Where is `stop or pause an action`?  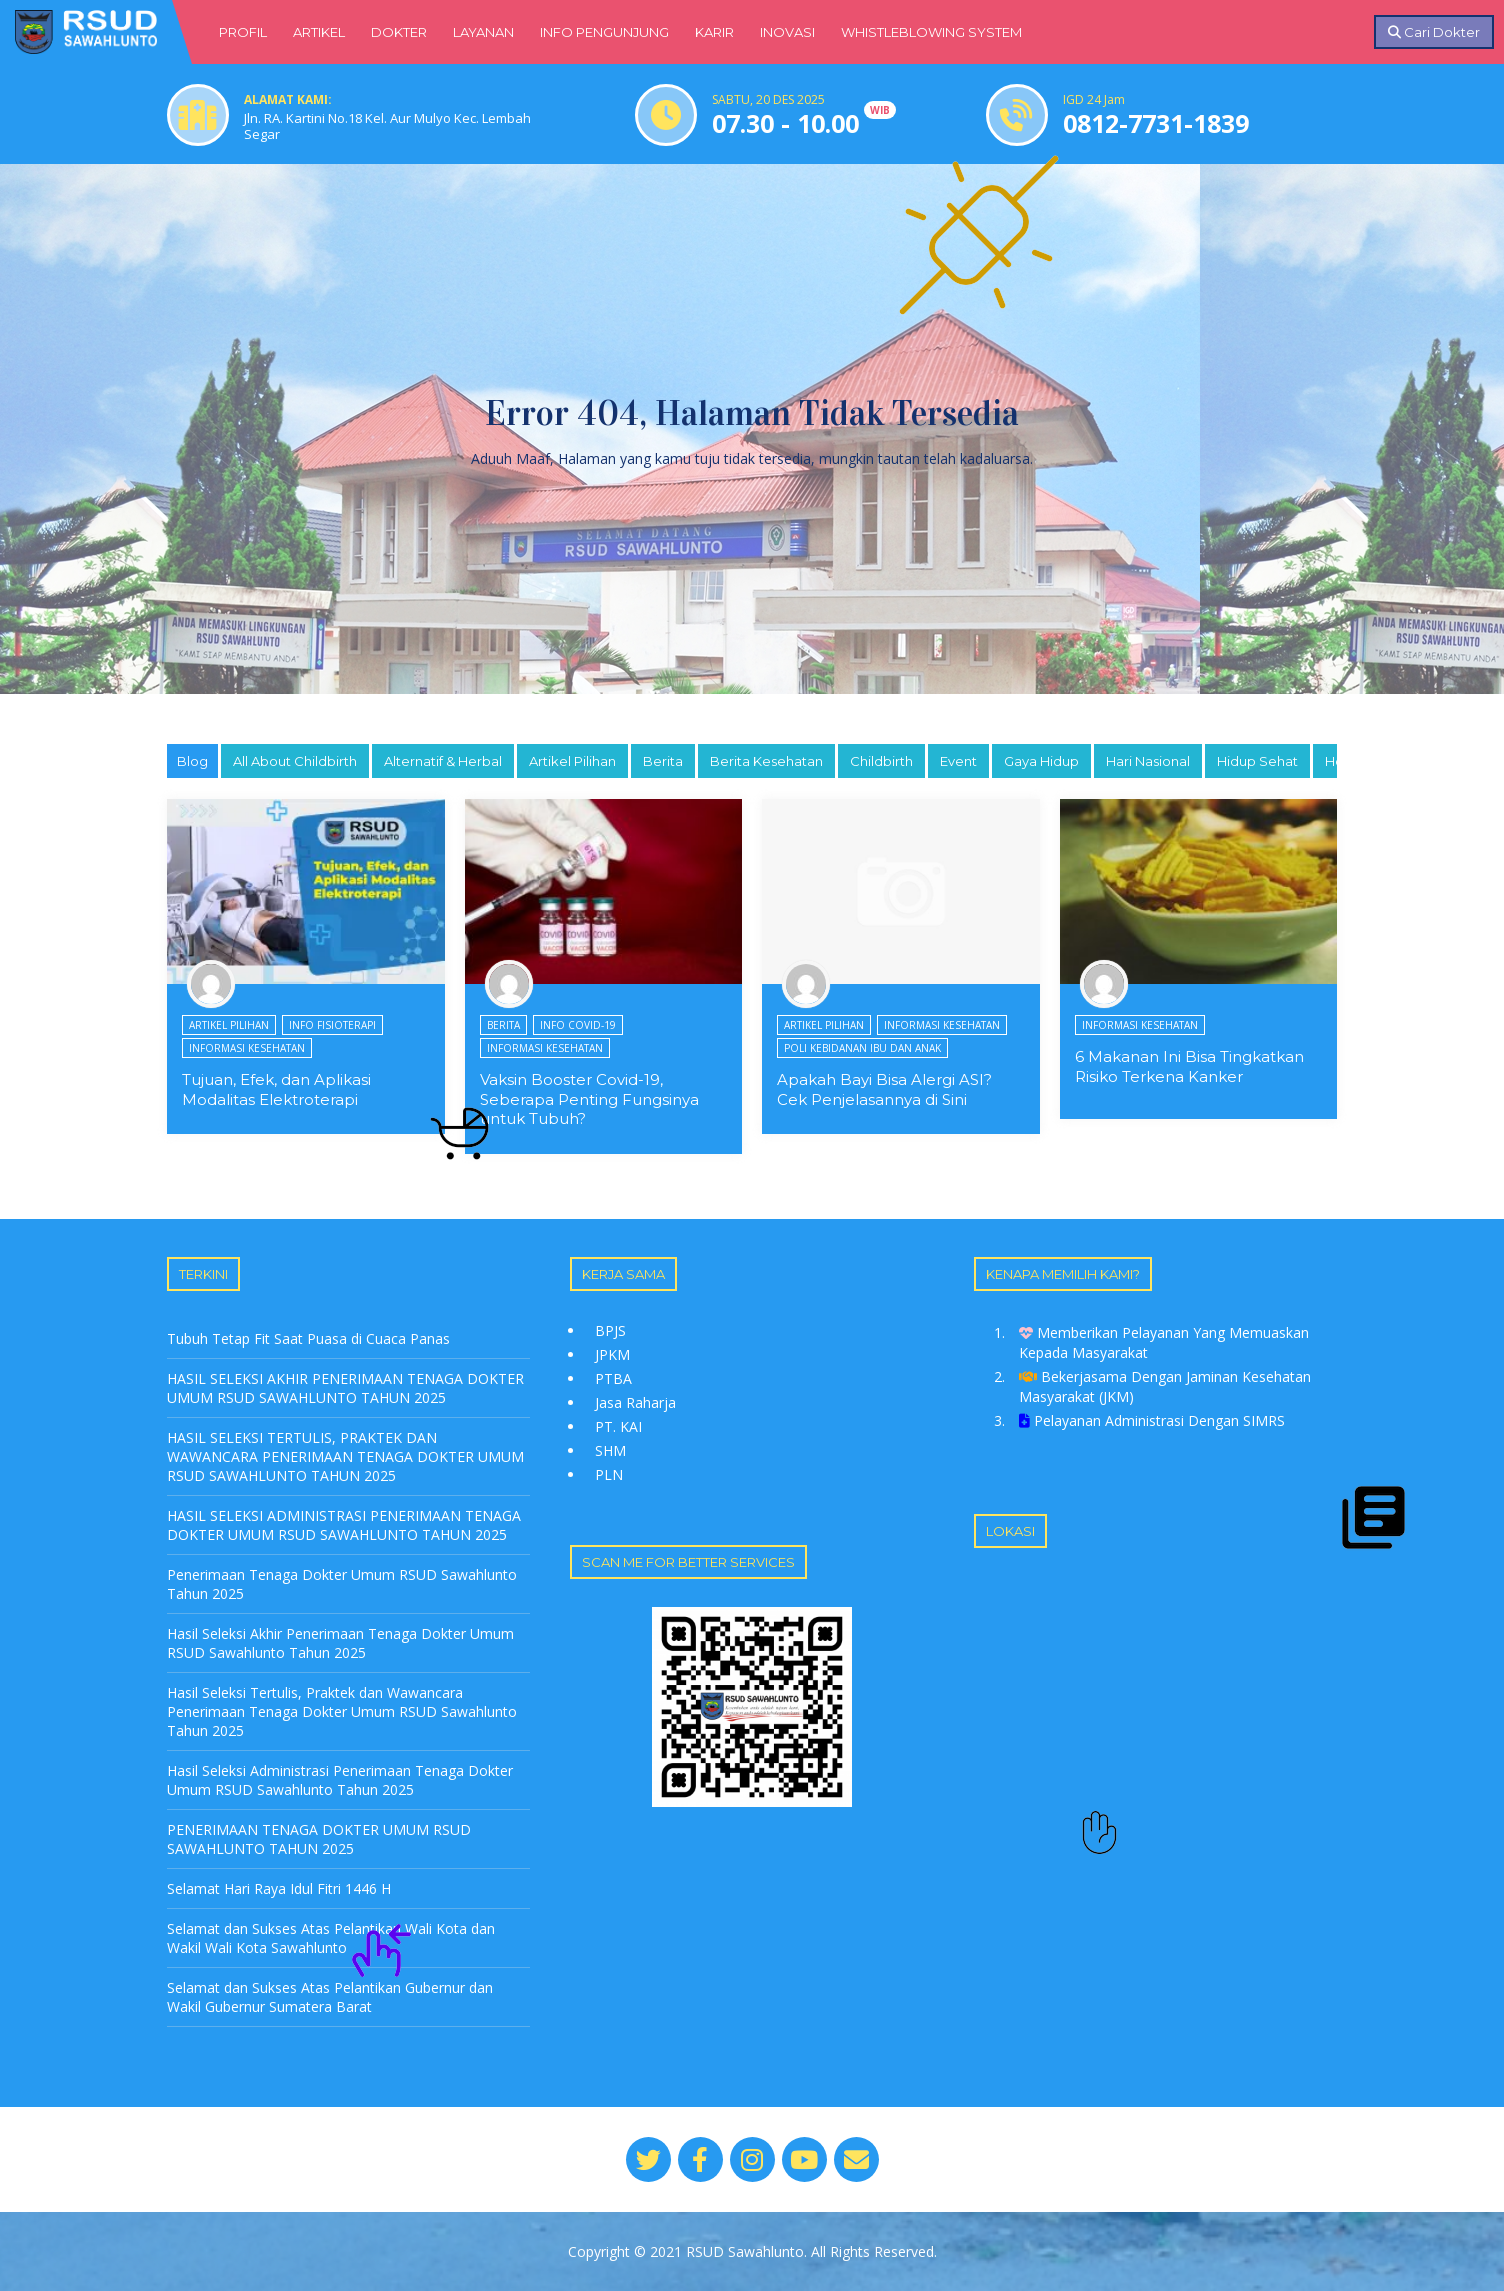
stop or pause an action is located at coordinates (1099, 1832).